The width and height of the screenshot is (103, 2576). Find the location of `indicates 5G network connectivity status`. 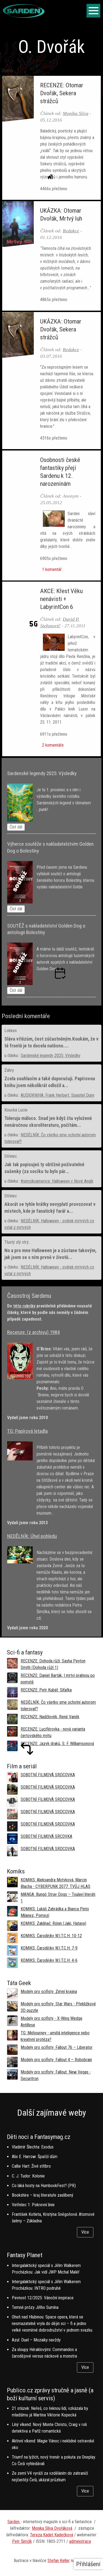

indicates 5G network connectivity status is located at coordinates (34, 624).